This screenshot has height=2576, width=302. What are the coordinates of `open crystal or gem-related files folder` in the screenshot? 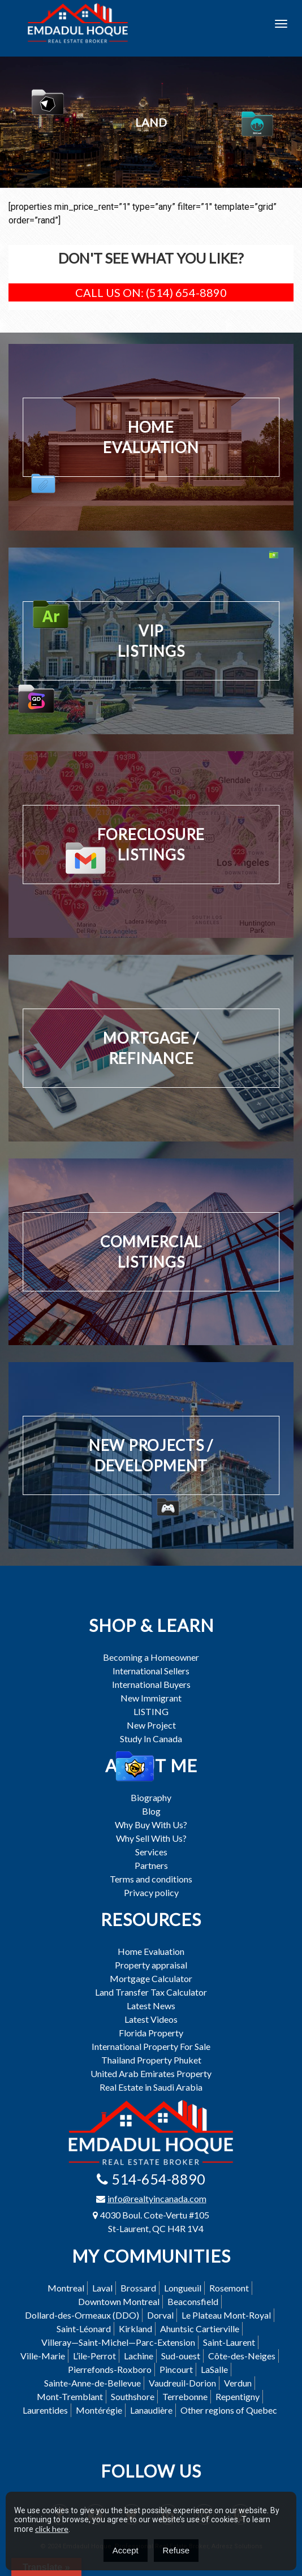 It's located at (48, 103).